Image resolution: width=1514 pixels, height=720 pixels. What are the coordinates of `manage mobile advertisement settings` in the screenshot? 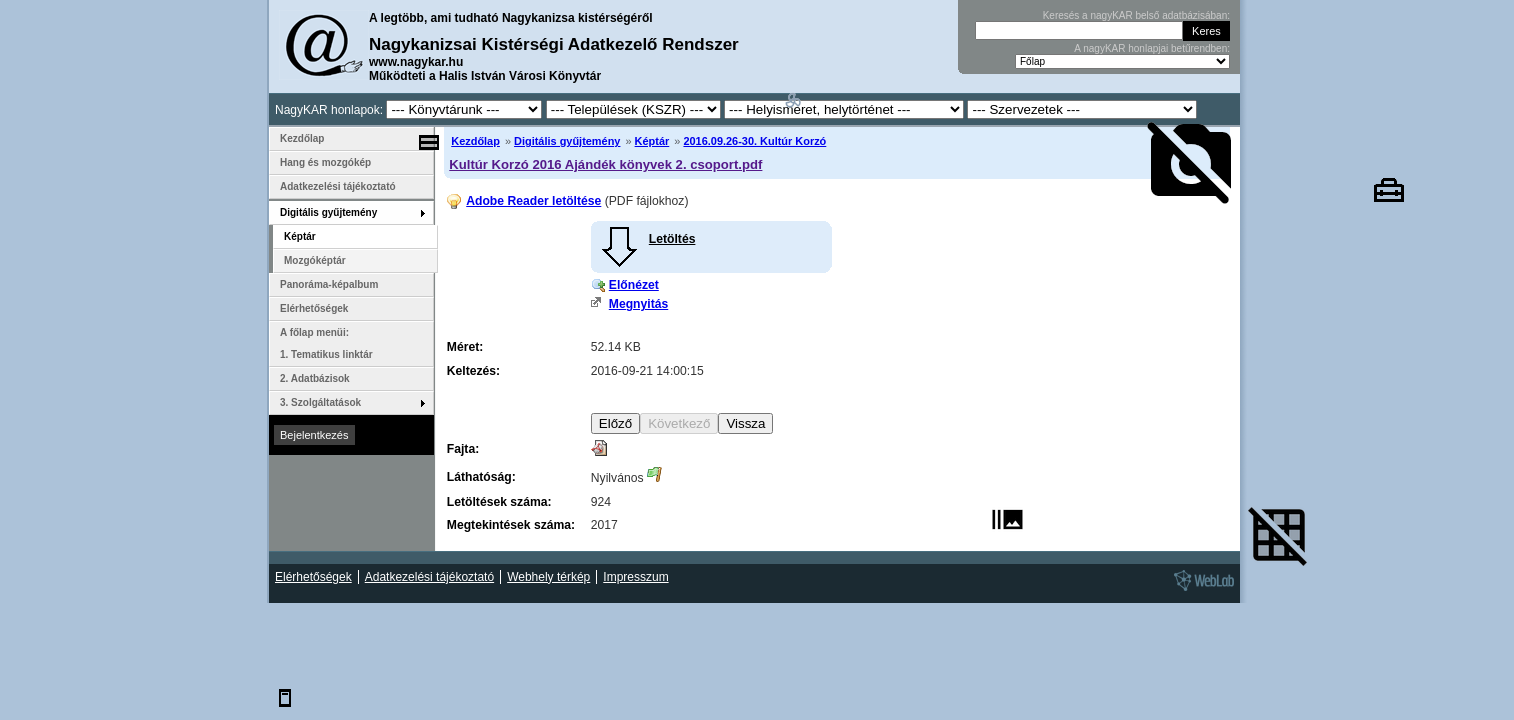 It's located at (285, 698).